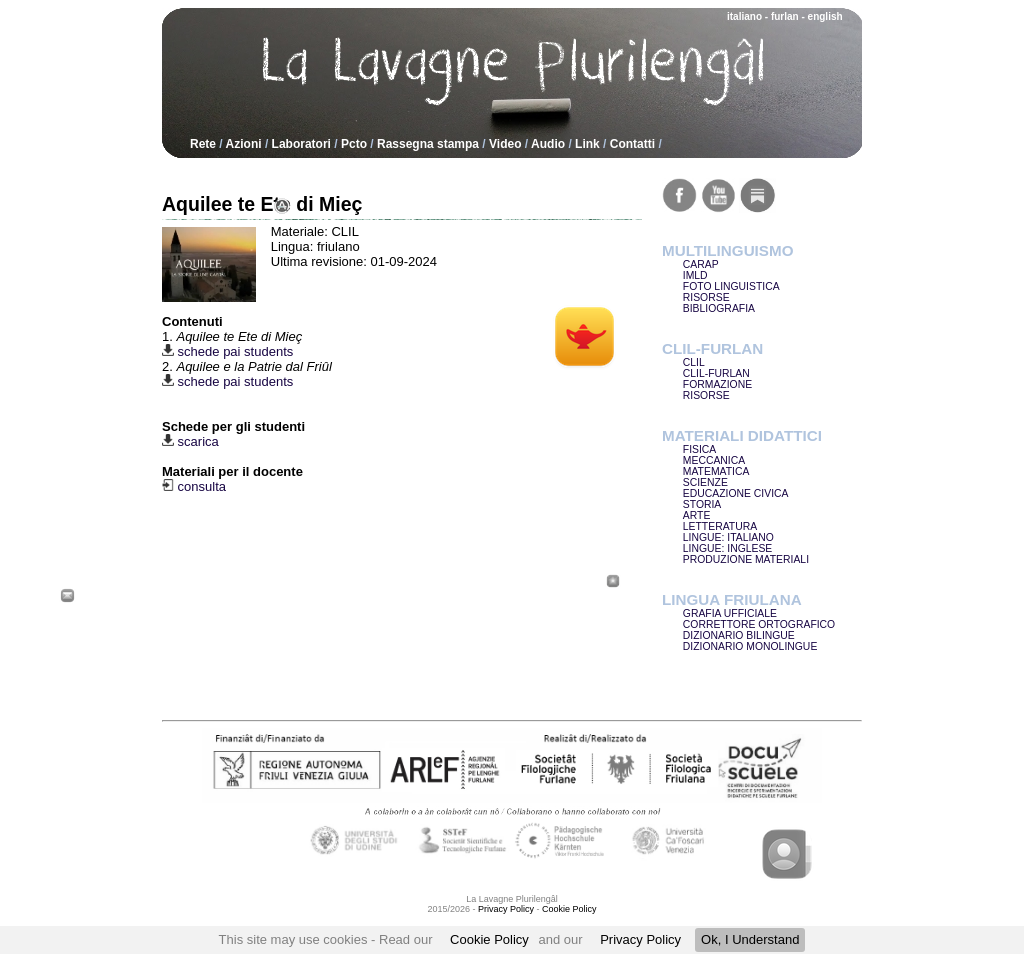 This screenshot has height=954, width=1024. Describe the element at coordinates (282, 206) in the screenshot. I see `open the software updater application` at that location.